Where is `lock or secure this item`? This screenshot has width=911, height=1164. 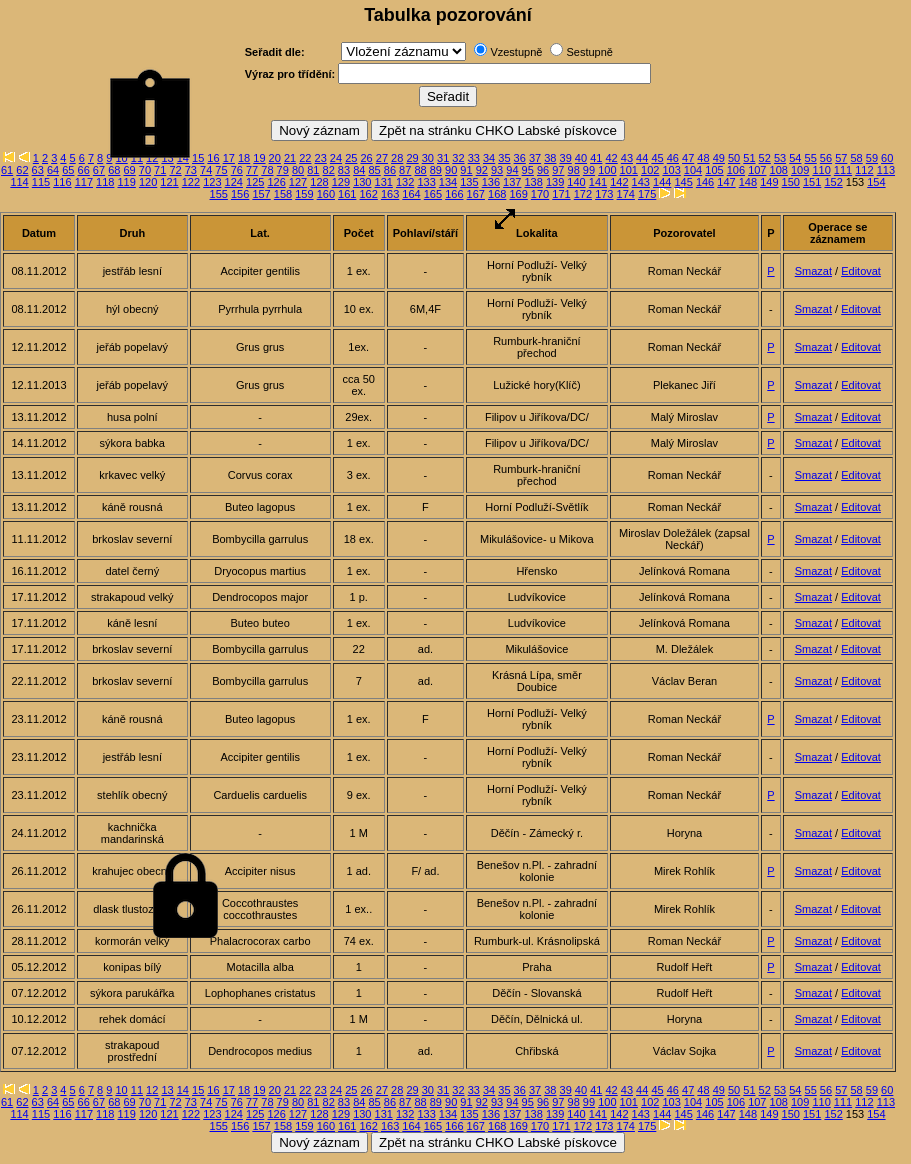
lock or secure this item is located at coordinates (185, 897).